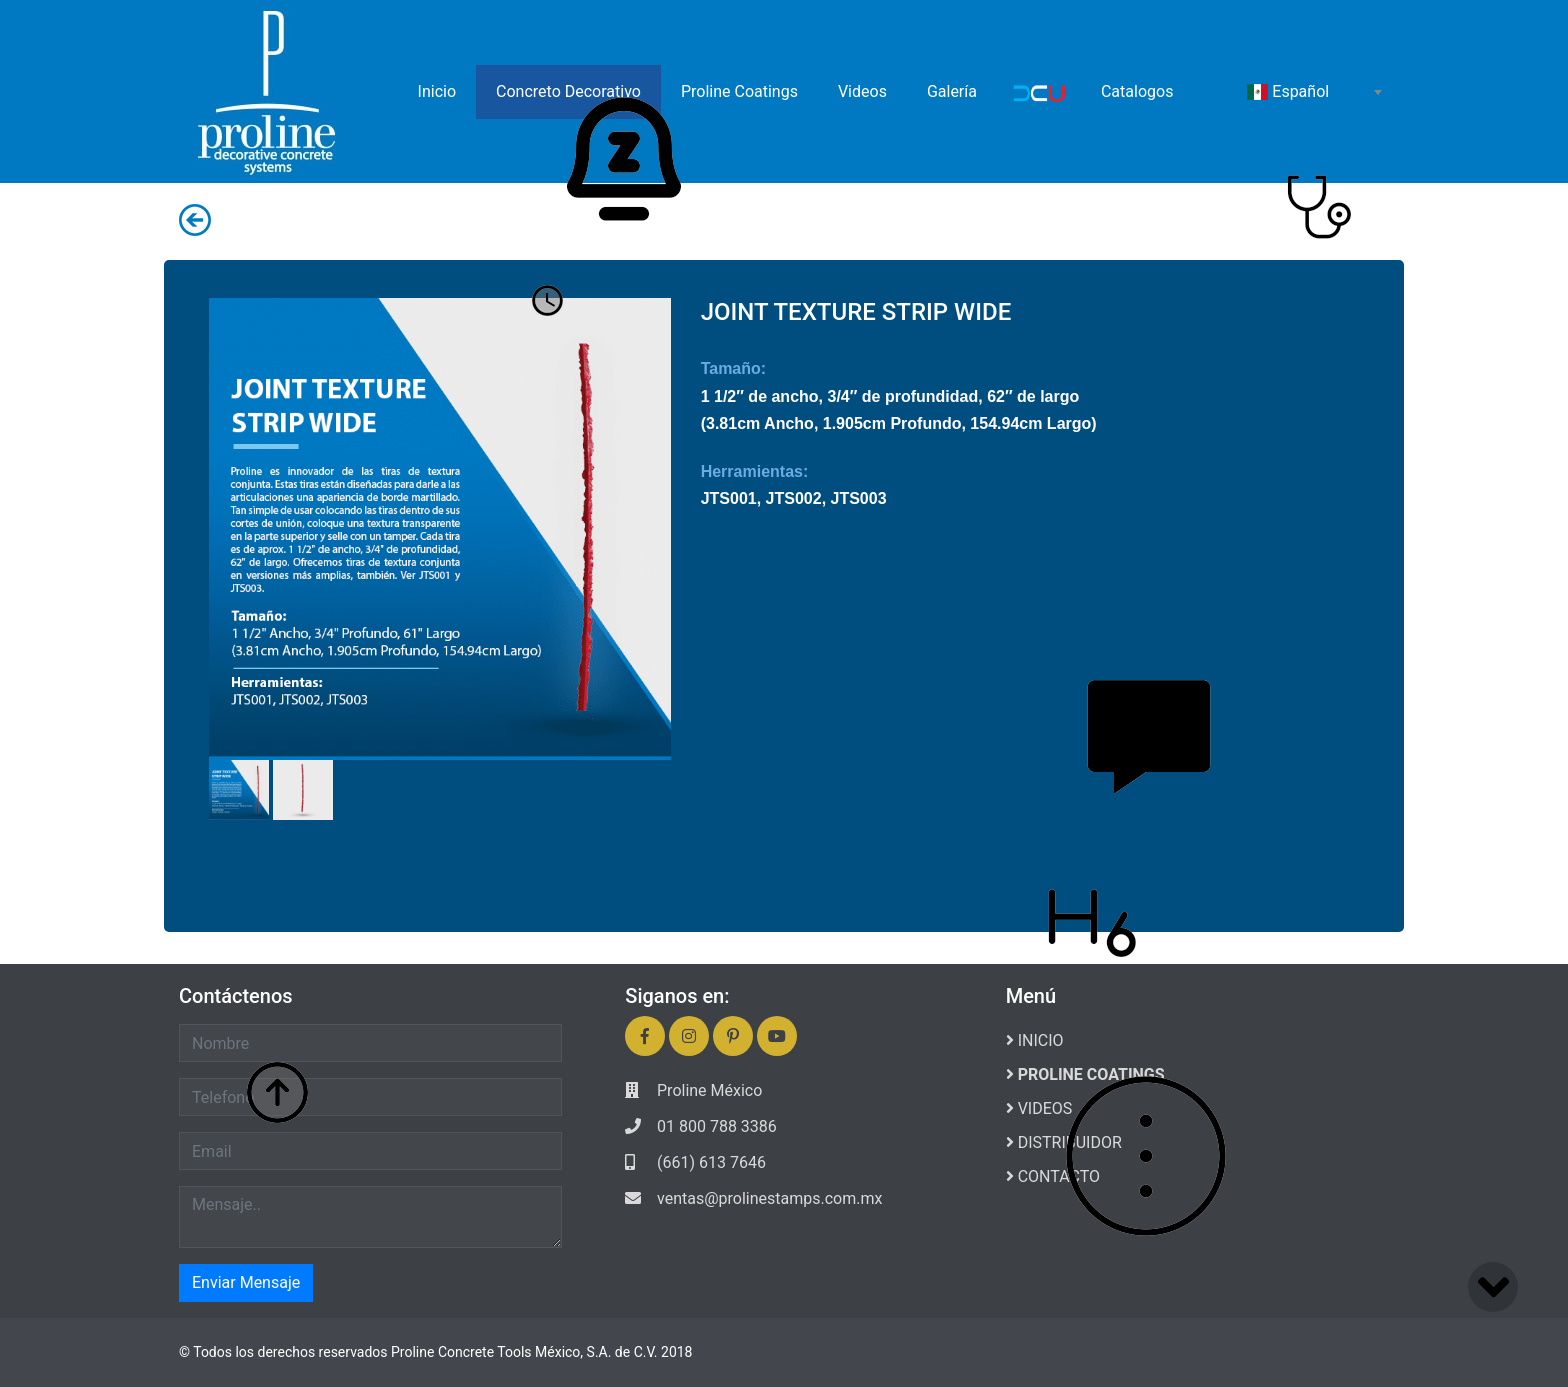 The width and height of the screenshot is (1568, 1387). I want to click on access more options or actions, so click(1146, 1156).